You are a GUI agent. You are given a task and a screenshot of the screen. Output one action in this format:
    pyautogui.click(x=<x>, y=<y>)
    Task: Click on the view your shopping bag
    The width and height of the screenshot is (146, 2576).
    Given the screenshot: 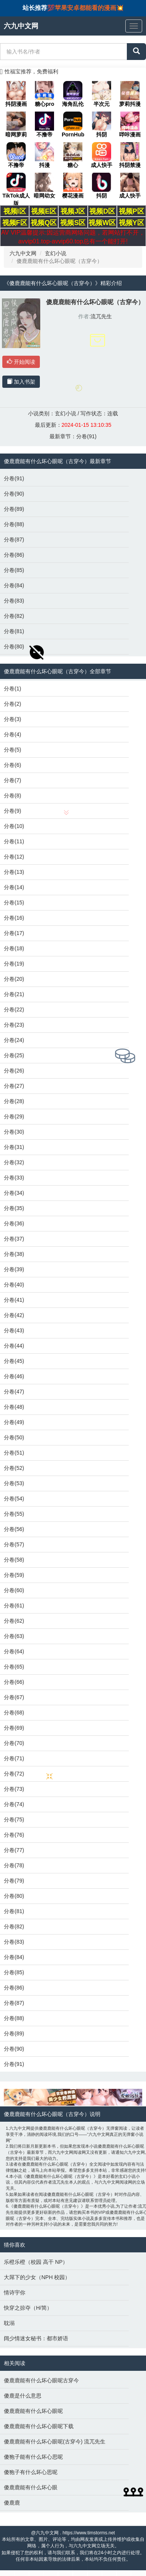 What is the action you would take?
    pyautogui.click(x=97, y=340)
    